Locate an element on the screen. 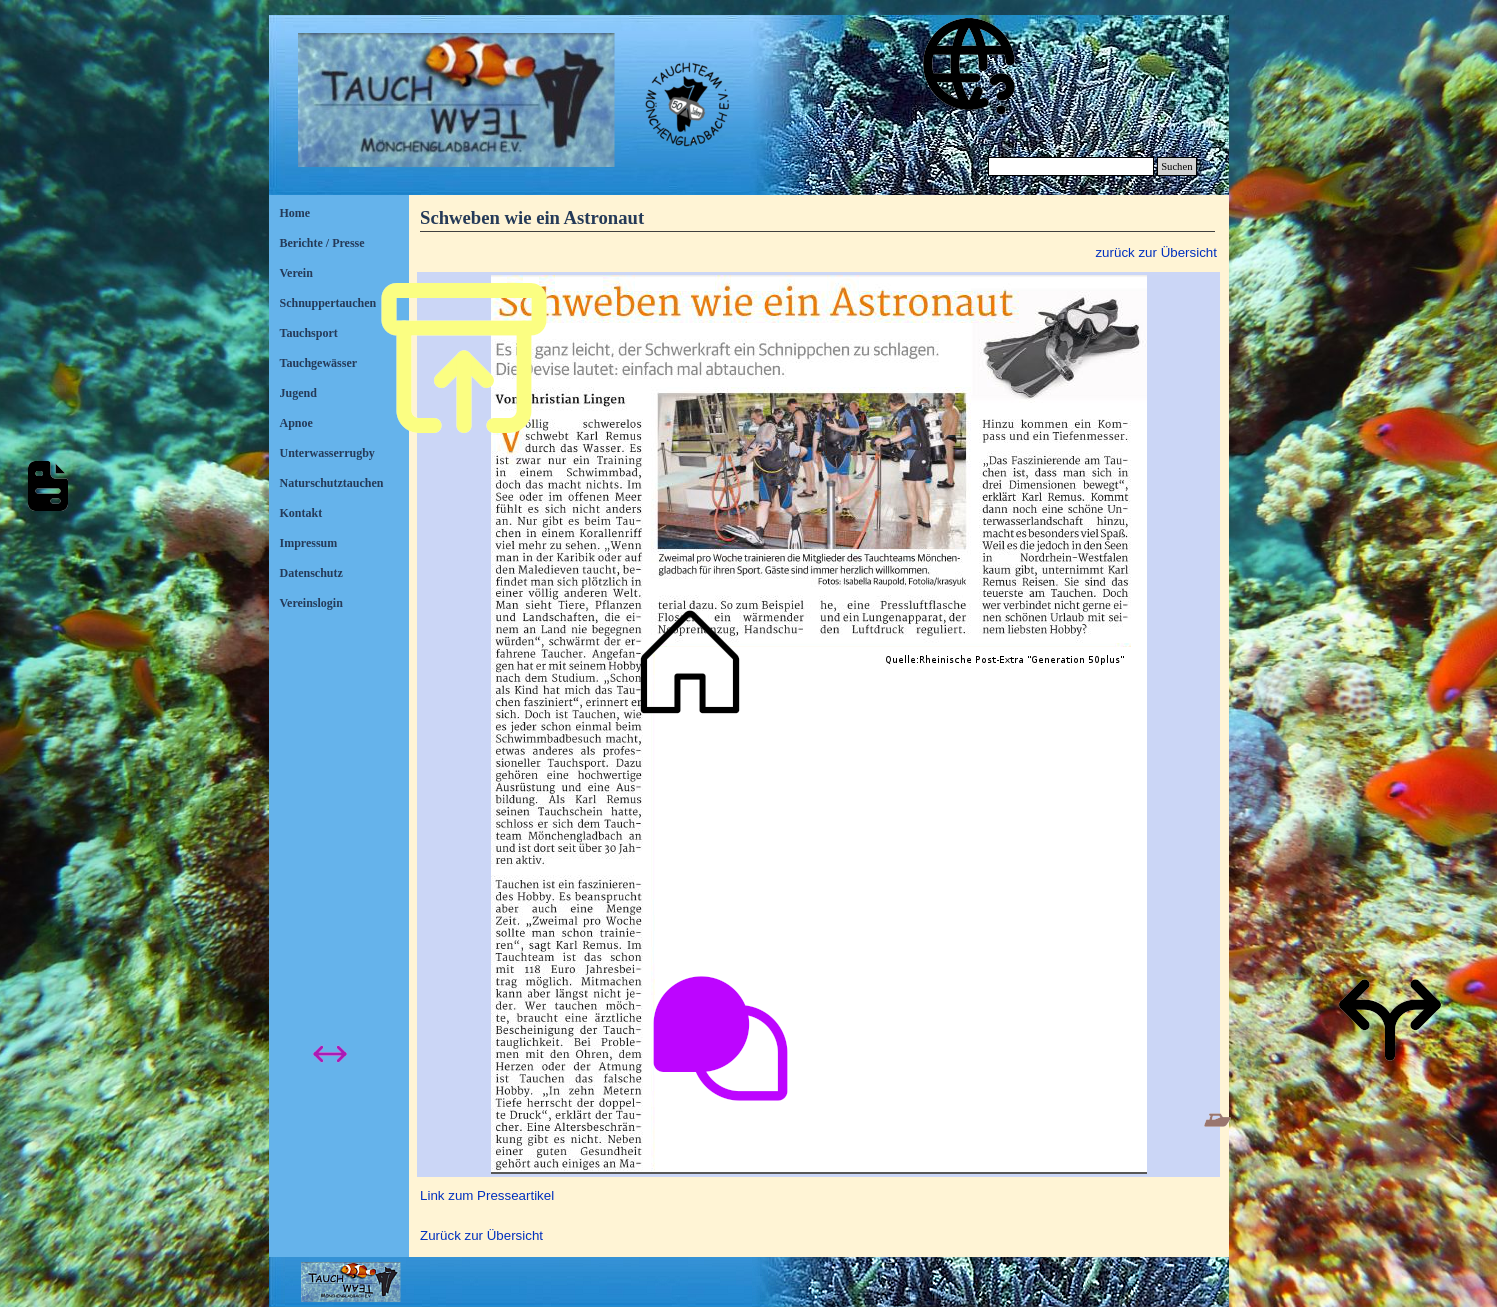 This screenshot has height=1307, width=1497. access boat rental or marina services is located at coordinates (1217, 1119).